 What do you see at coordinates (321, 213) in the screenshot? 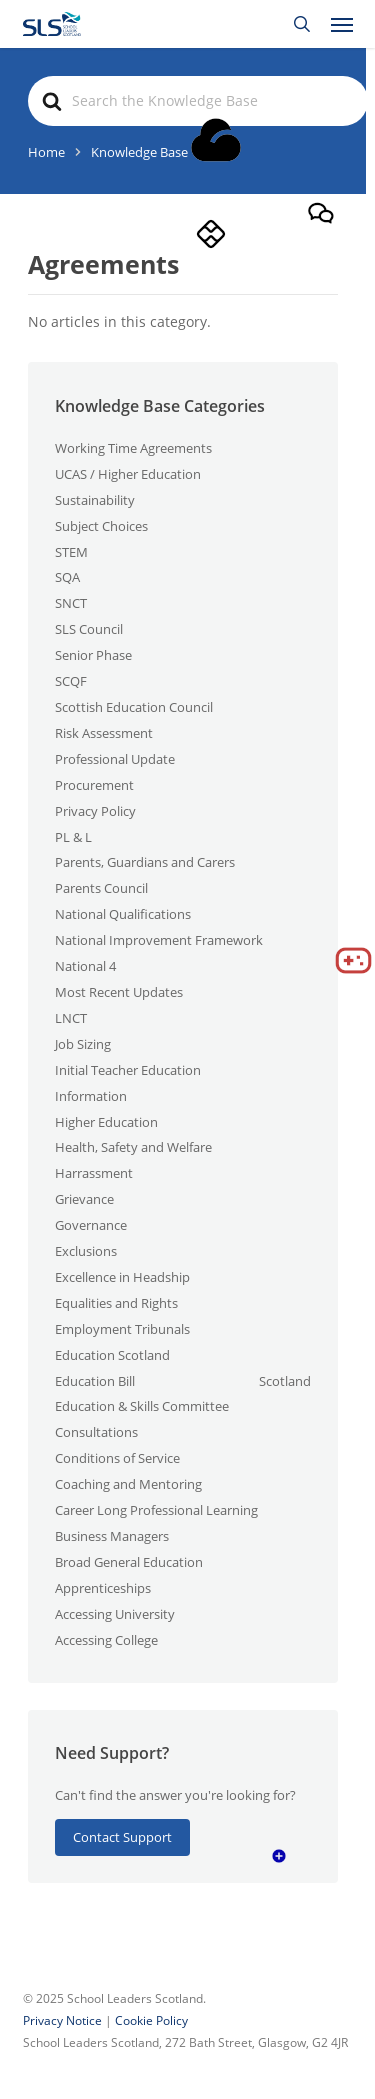
I see `open WeChat messaging app` at bounding box center [321, 213].